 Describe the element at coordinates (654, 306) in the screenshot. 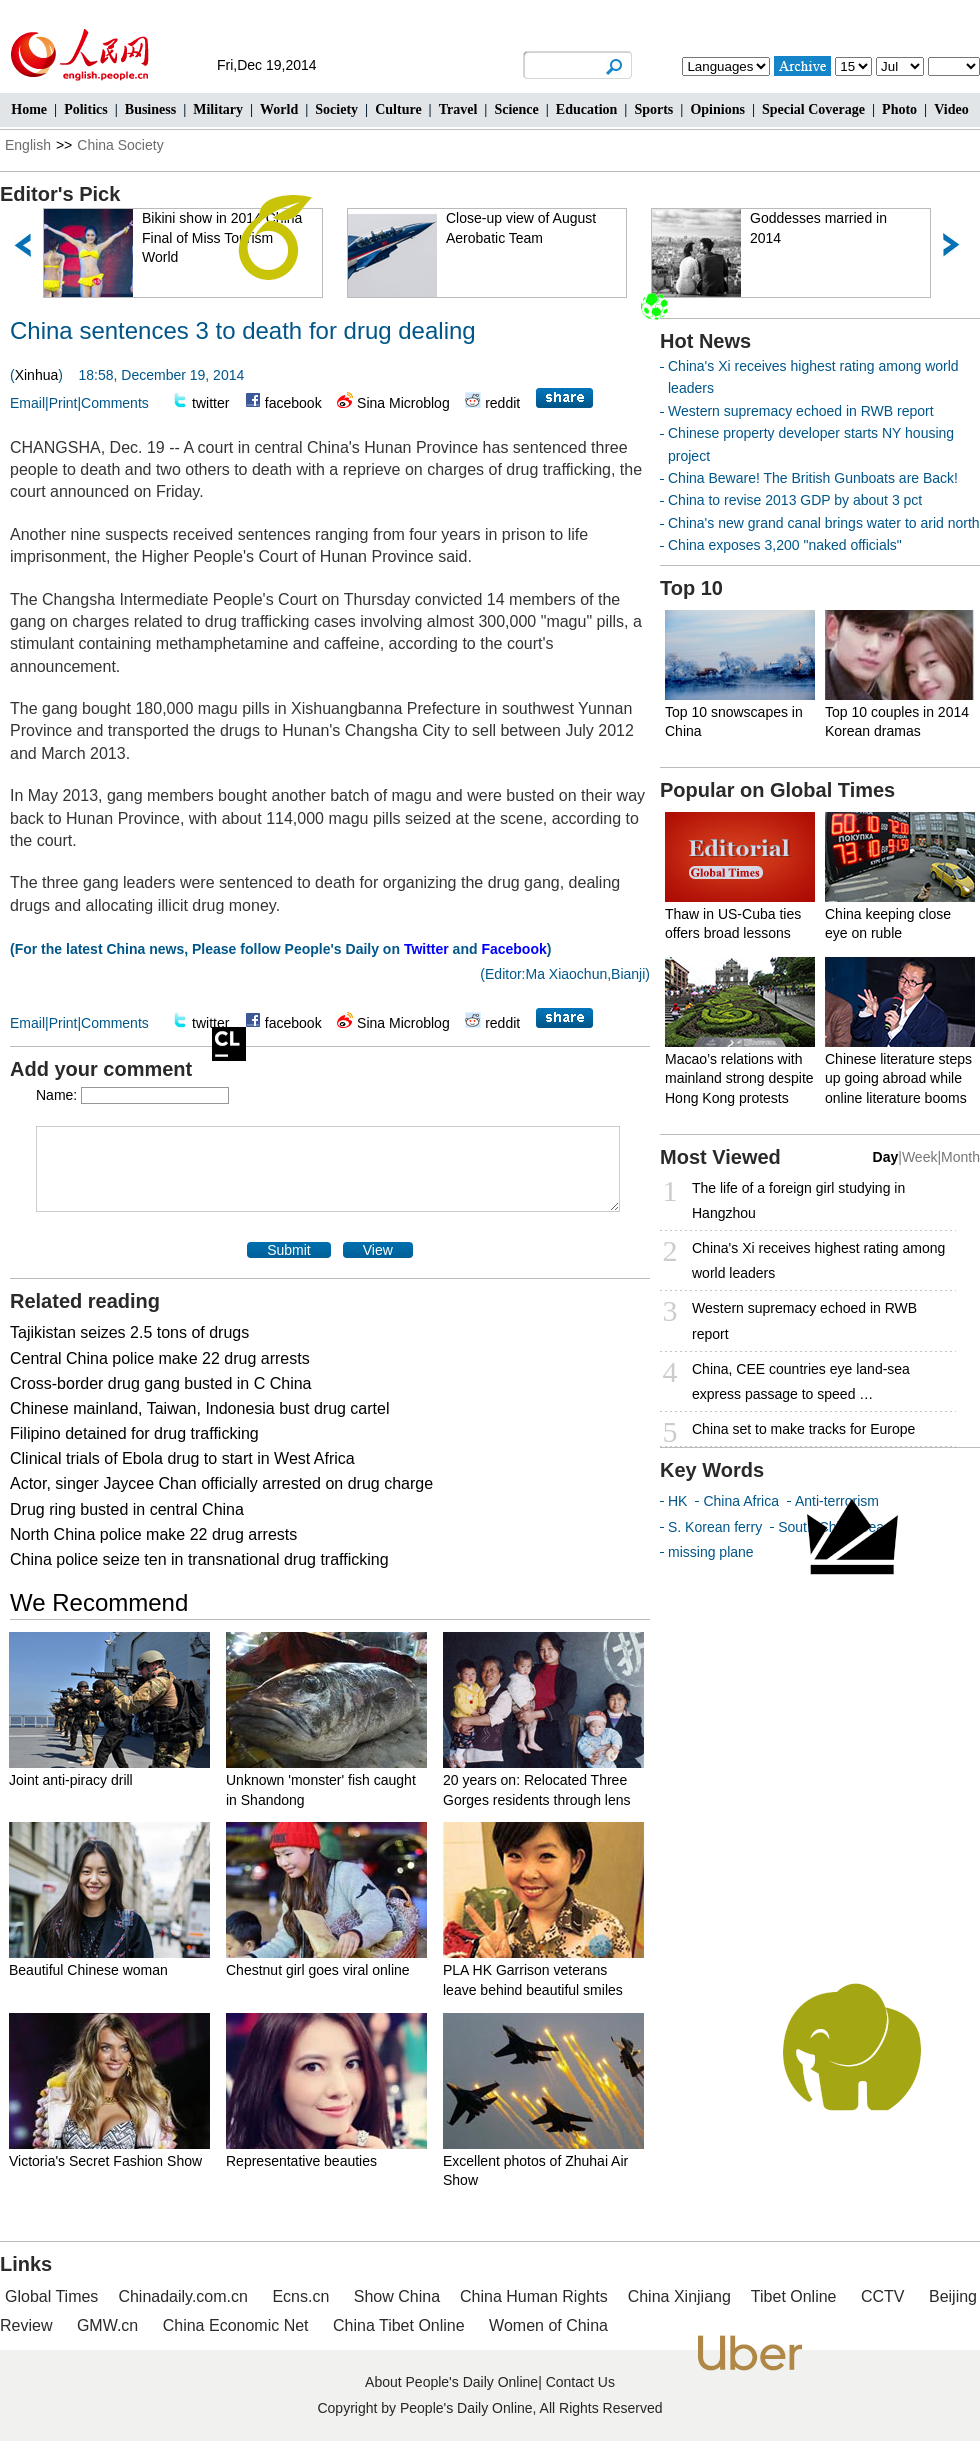

I see `view Indian Super League football content` at that location.